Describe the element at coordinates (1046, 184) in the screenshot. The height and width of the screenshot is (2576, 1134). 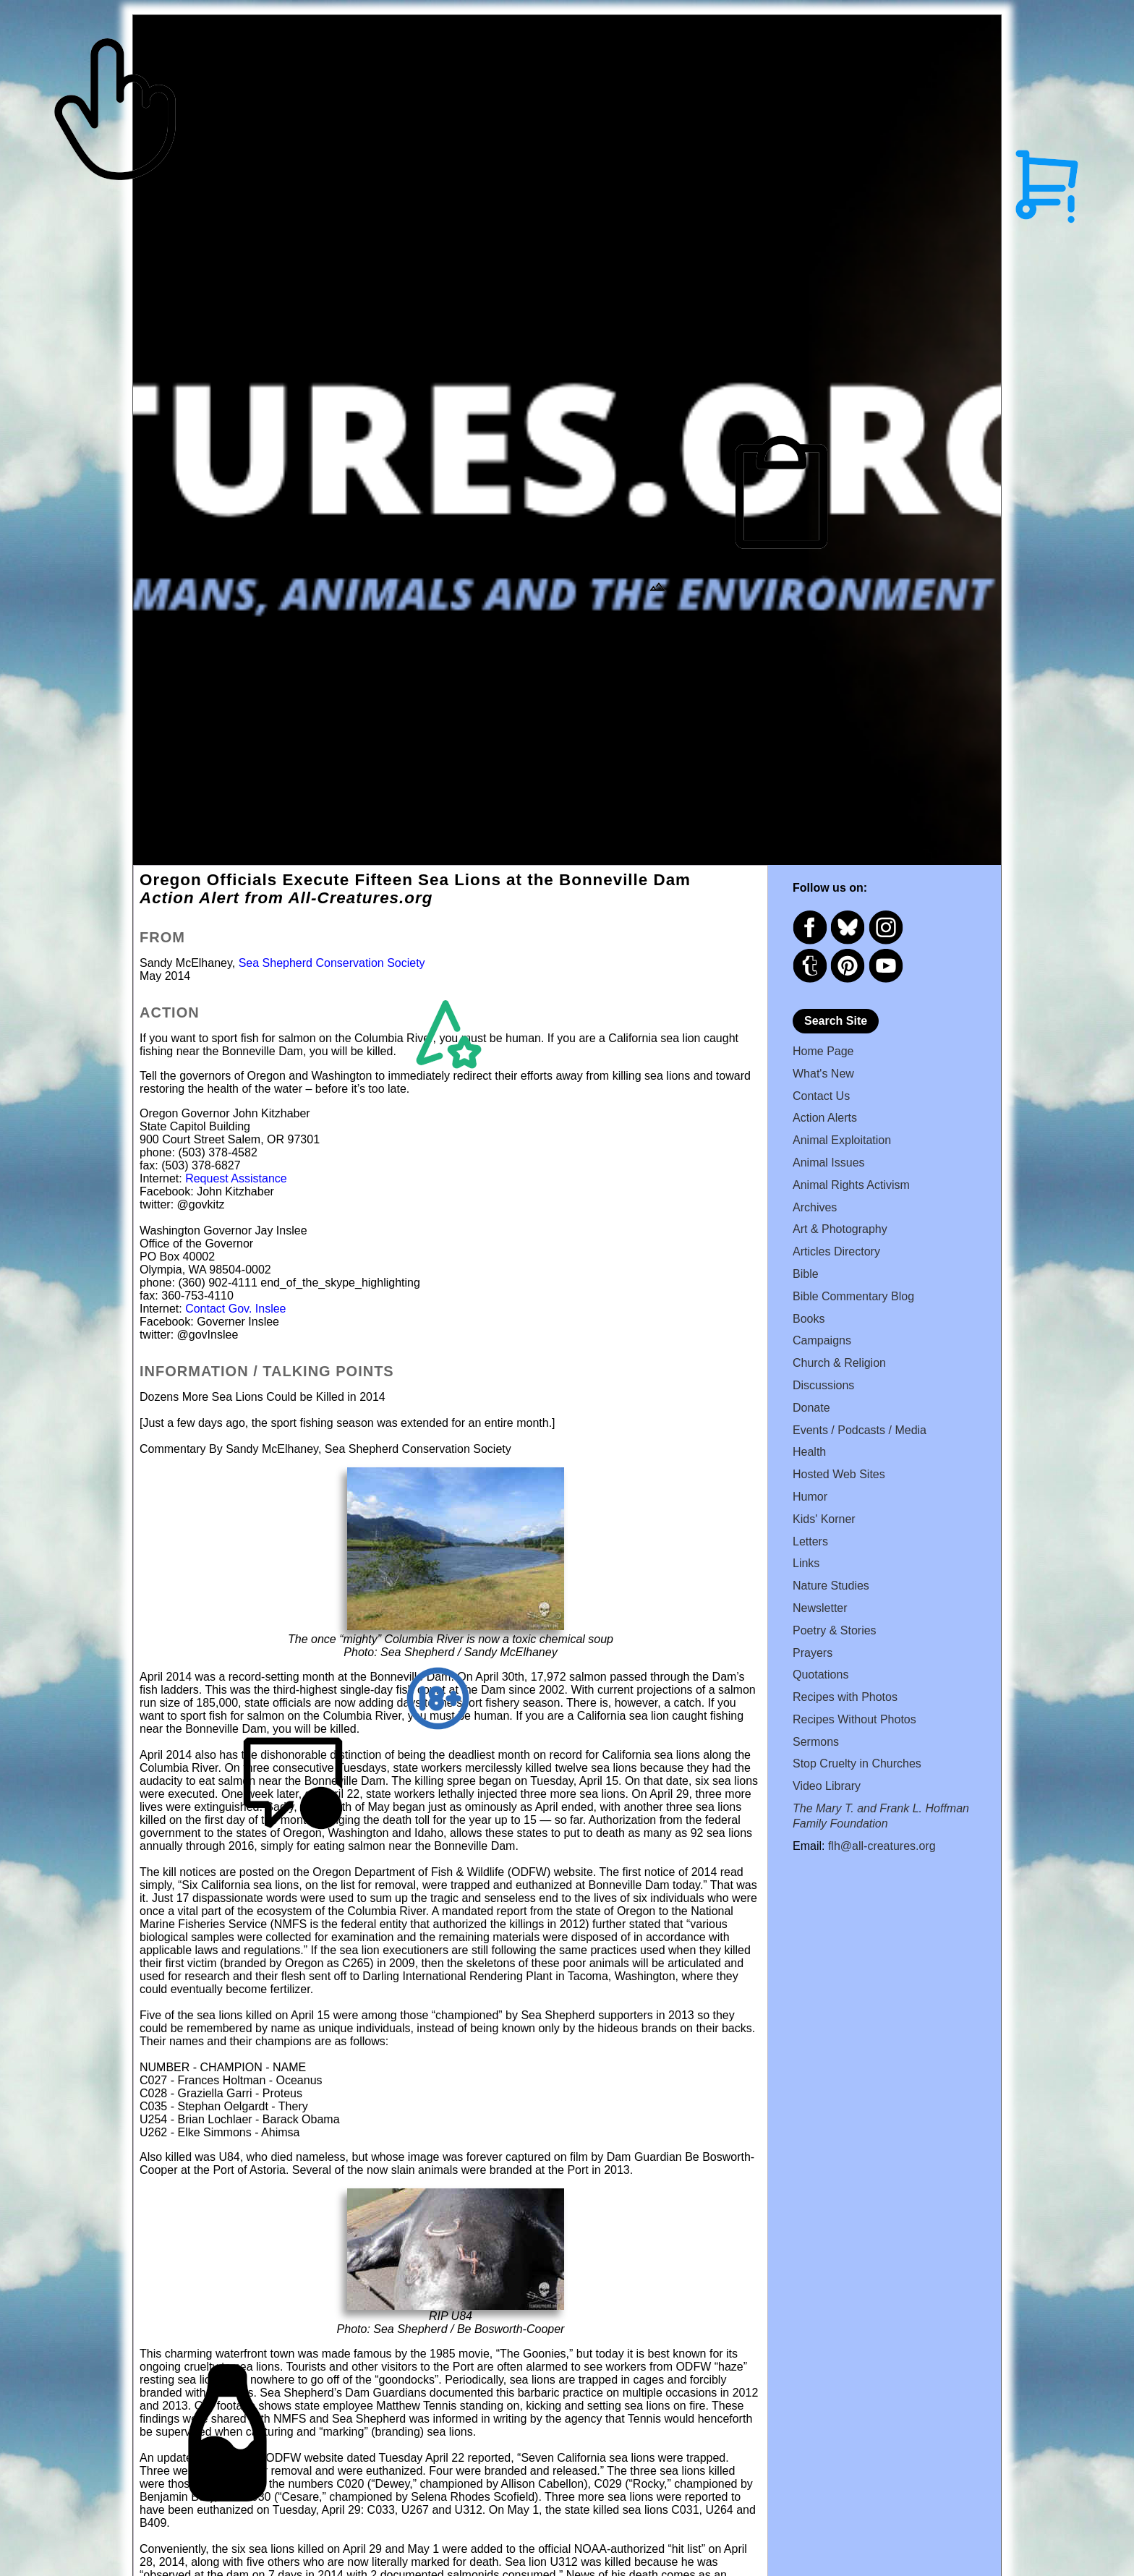
I see `cart requires attention or has an issue` at that location.